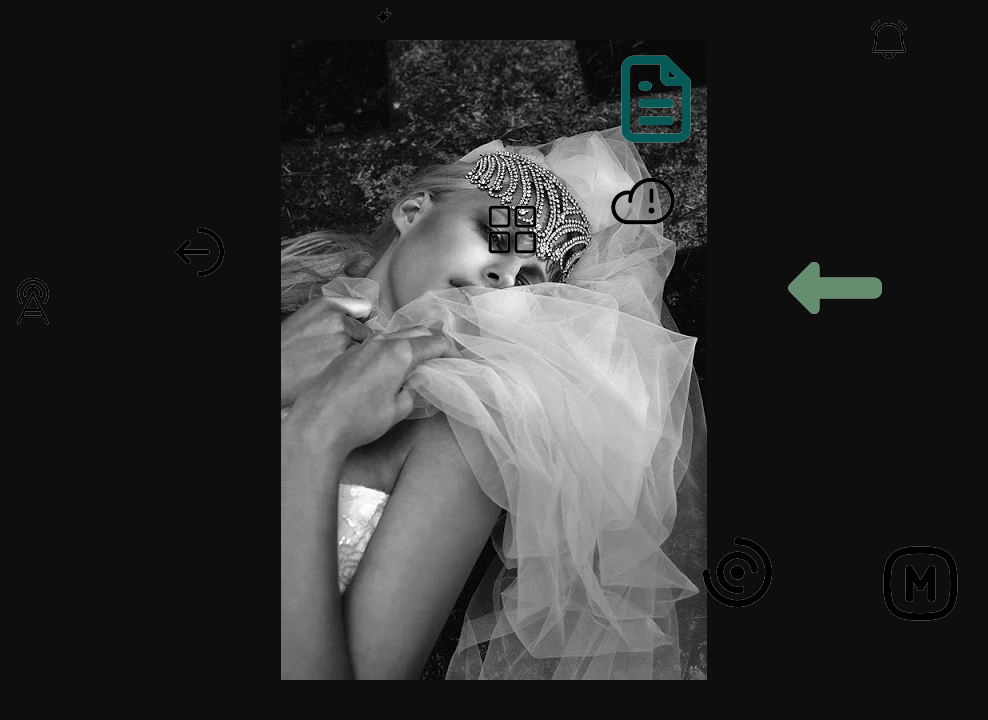  What do you see at coordinates (835, 288) in the screenshot?
I see `go back to the previous screen` at bounding box center [835, 288].